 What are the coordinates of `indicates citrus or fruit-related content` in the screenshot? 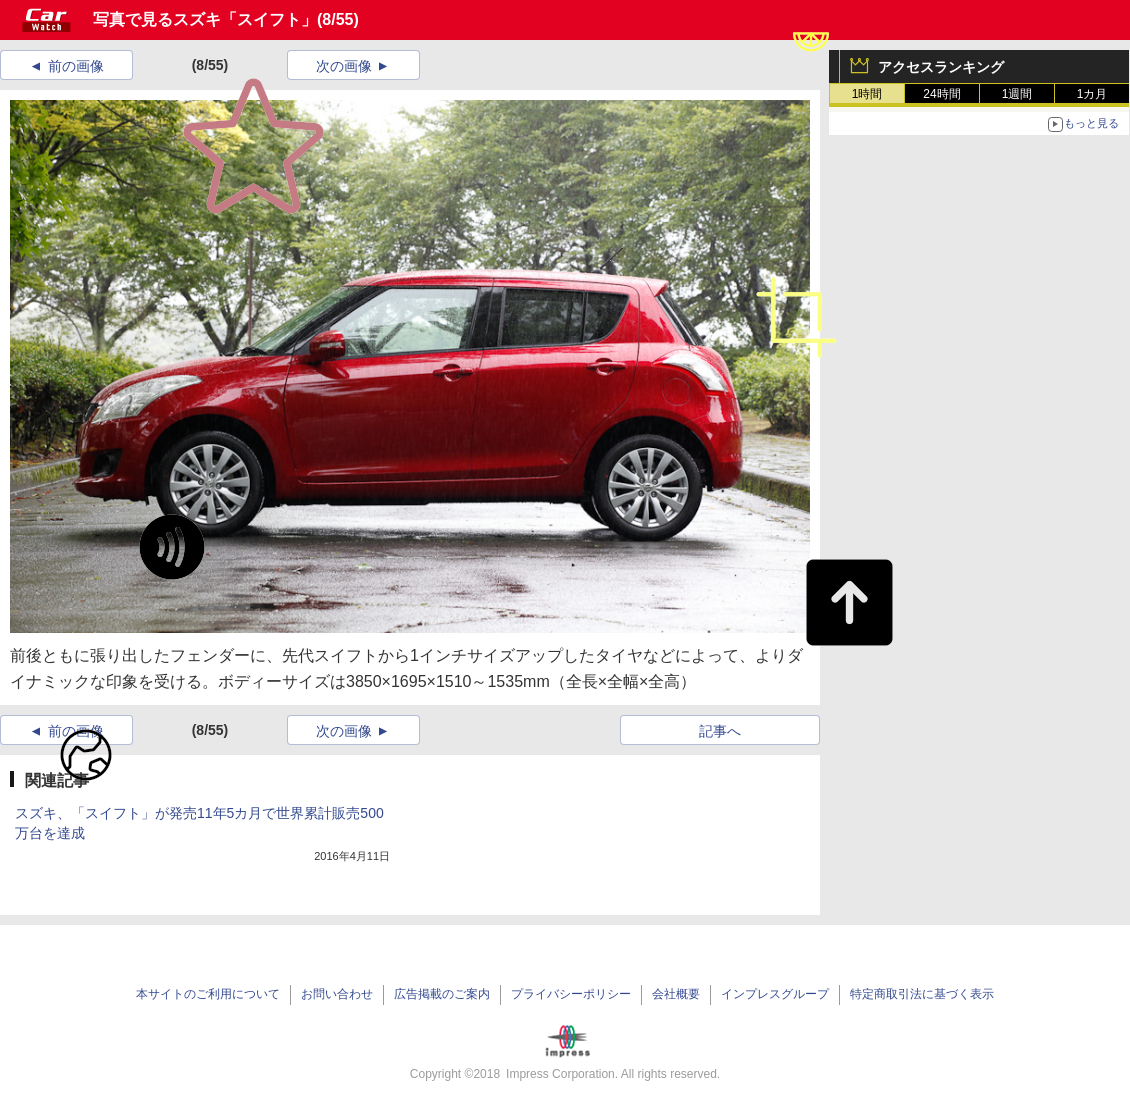 It's located at (811, 39).